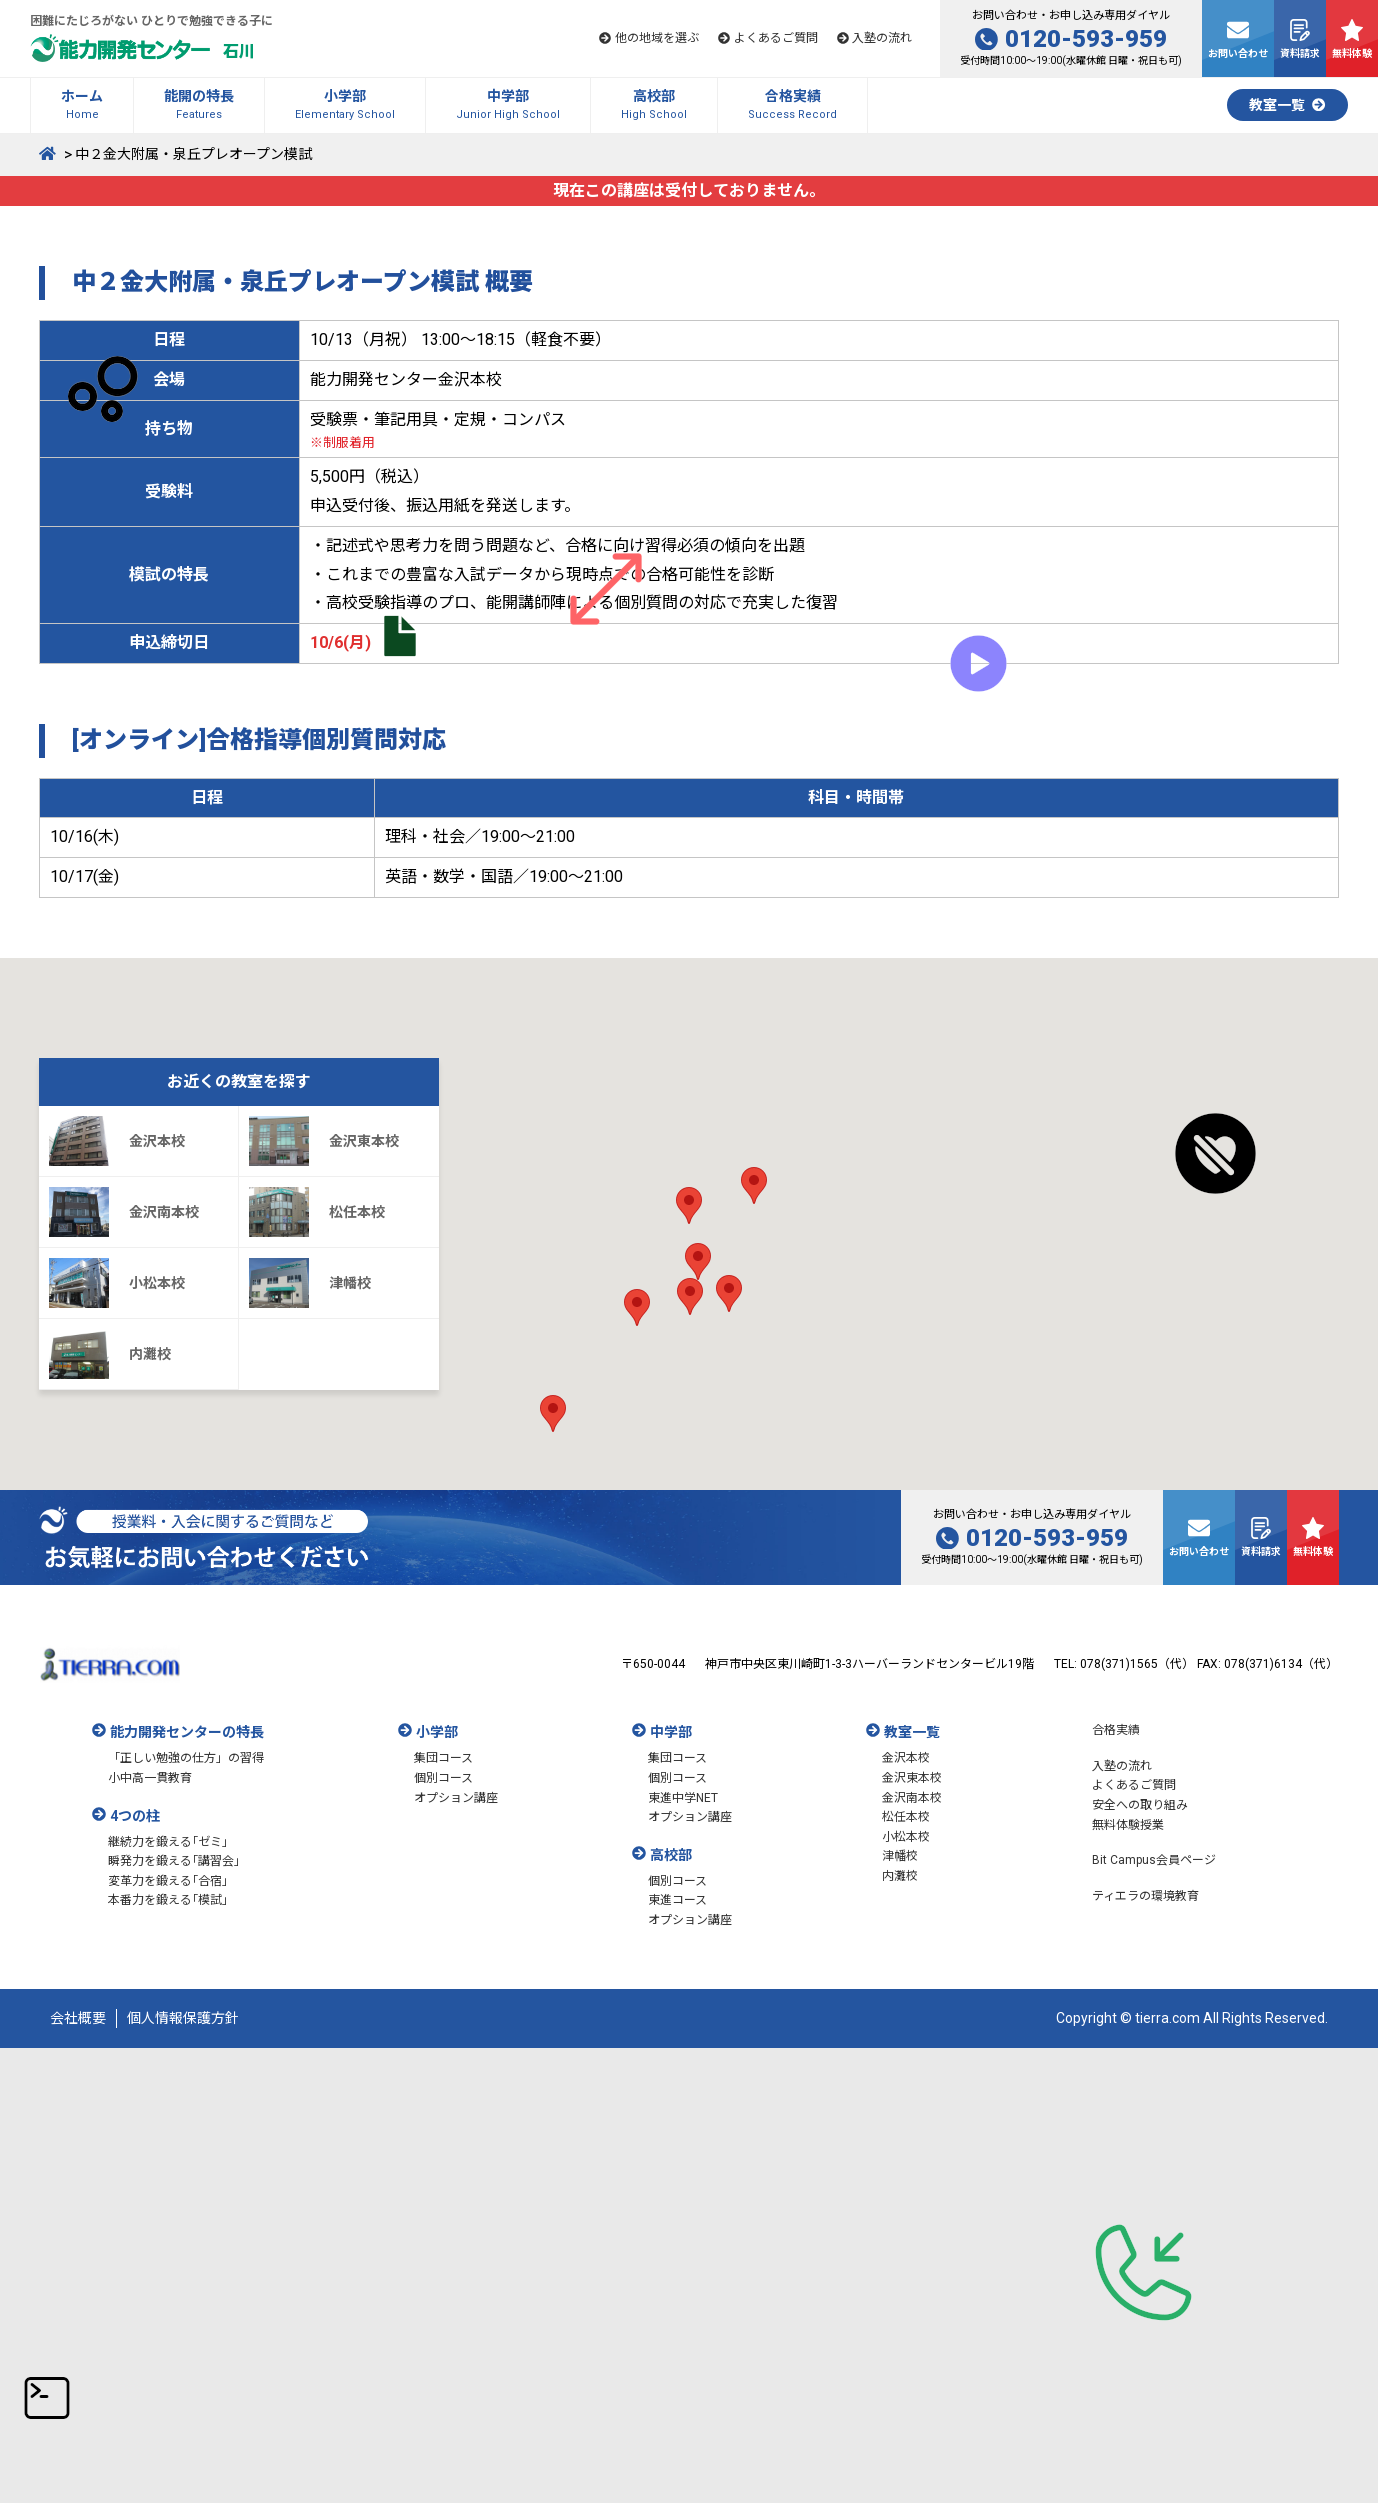  What do you see at coordinates (1145, 2270) in the screenshot?
I see `incoming call notification` at bounding box center [1145, 2270].